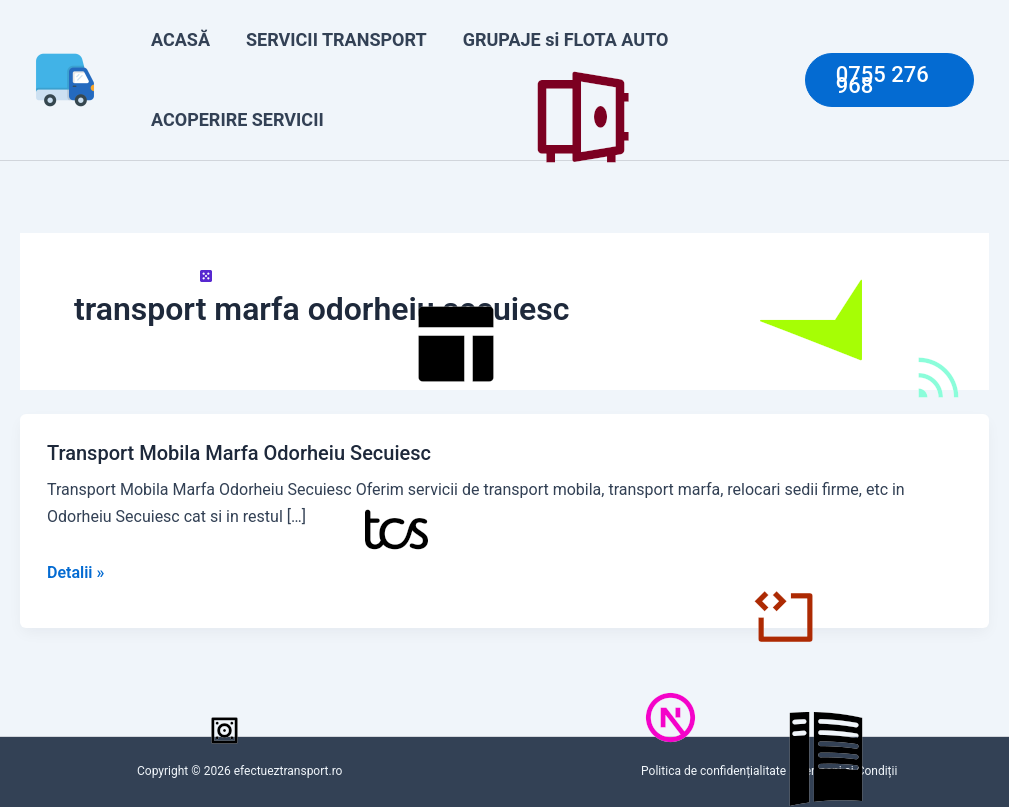 The image size is (1009, 807). Describe the element at coordinates (670, 717) in the screenshot. I see `Next.js framework logo` at that location.